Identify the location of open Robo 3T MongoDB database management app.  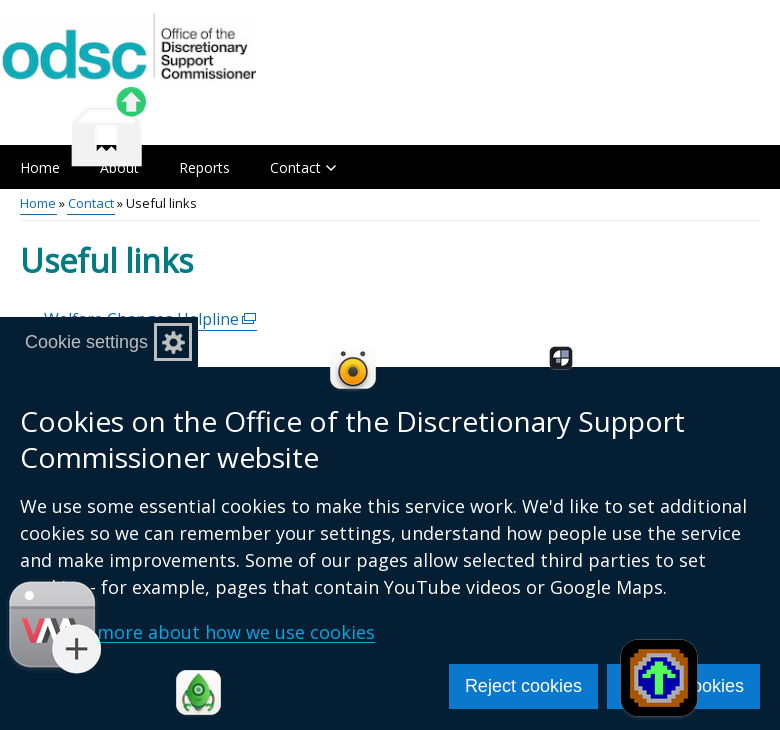
(198, 692).